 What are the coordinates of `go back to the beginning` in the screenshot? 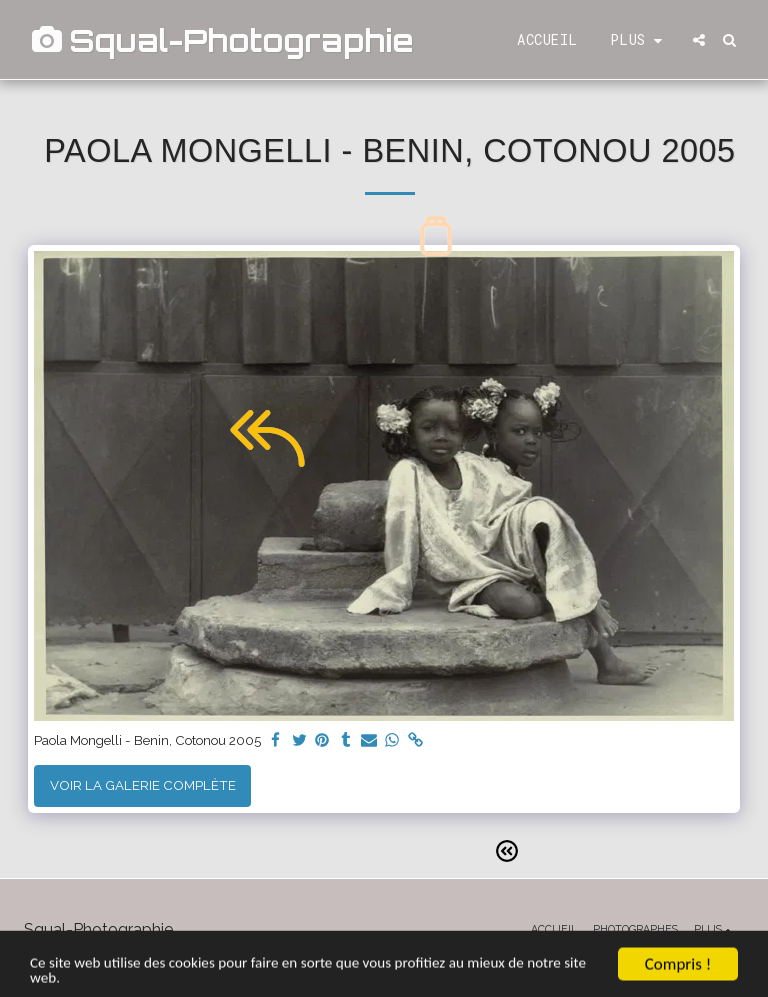 It's located at (507, 851).